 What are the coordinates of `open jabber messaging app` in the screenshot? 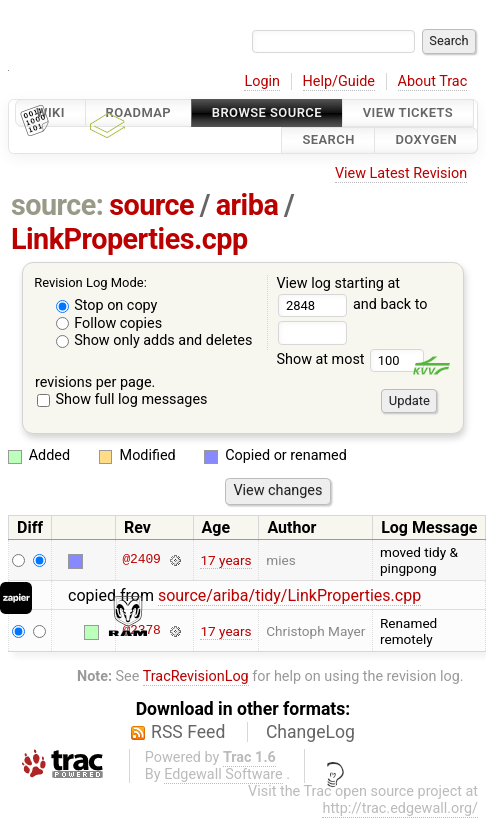 It's located at (335, 774).